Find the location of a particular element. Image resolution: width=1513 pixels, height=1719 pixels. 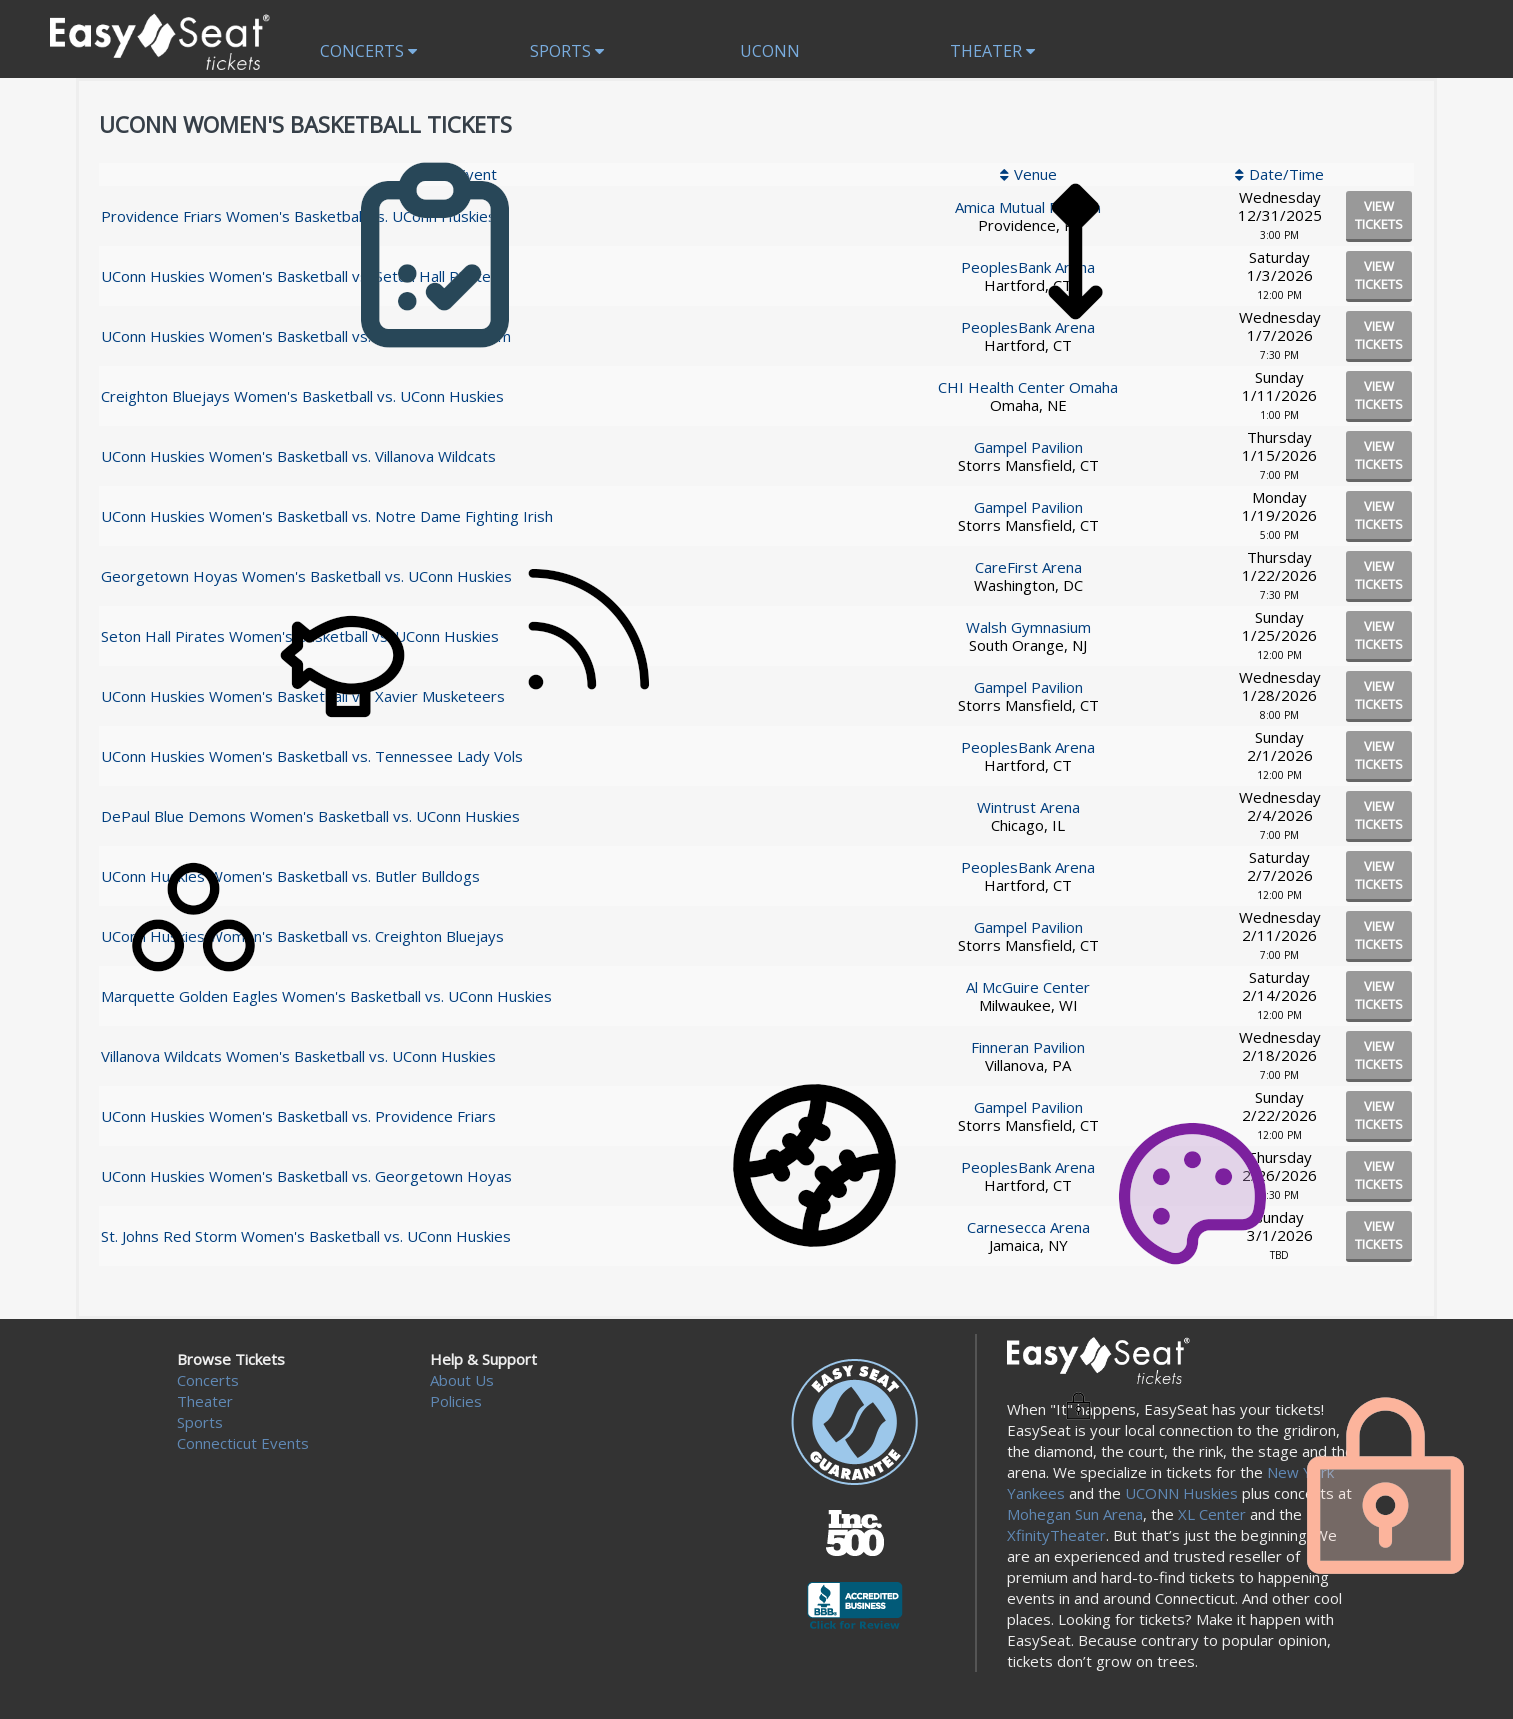

view baseball scores or stats is located at coordinates (814, 1165).